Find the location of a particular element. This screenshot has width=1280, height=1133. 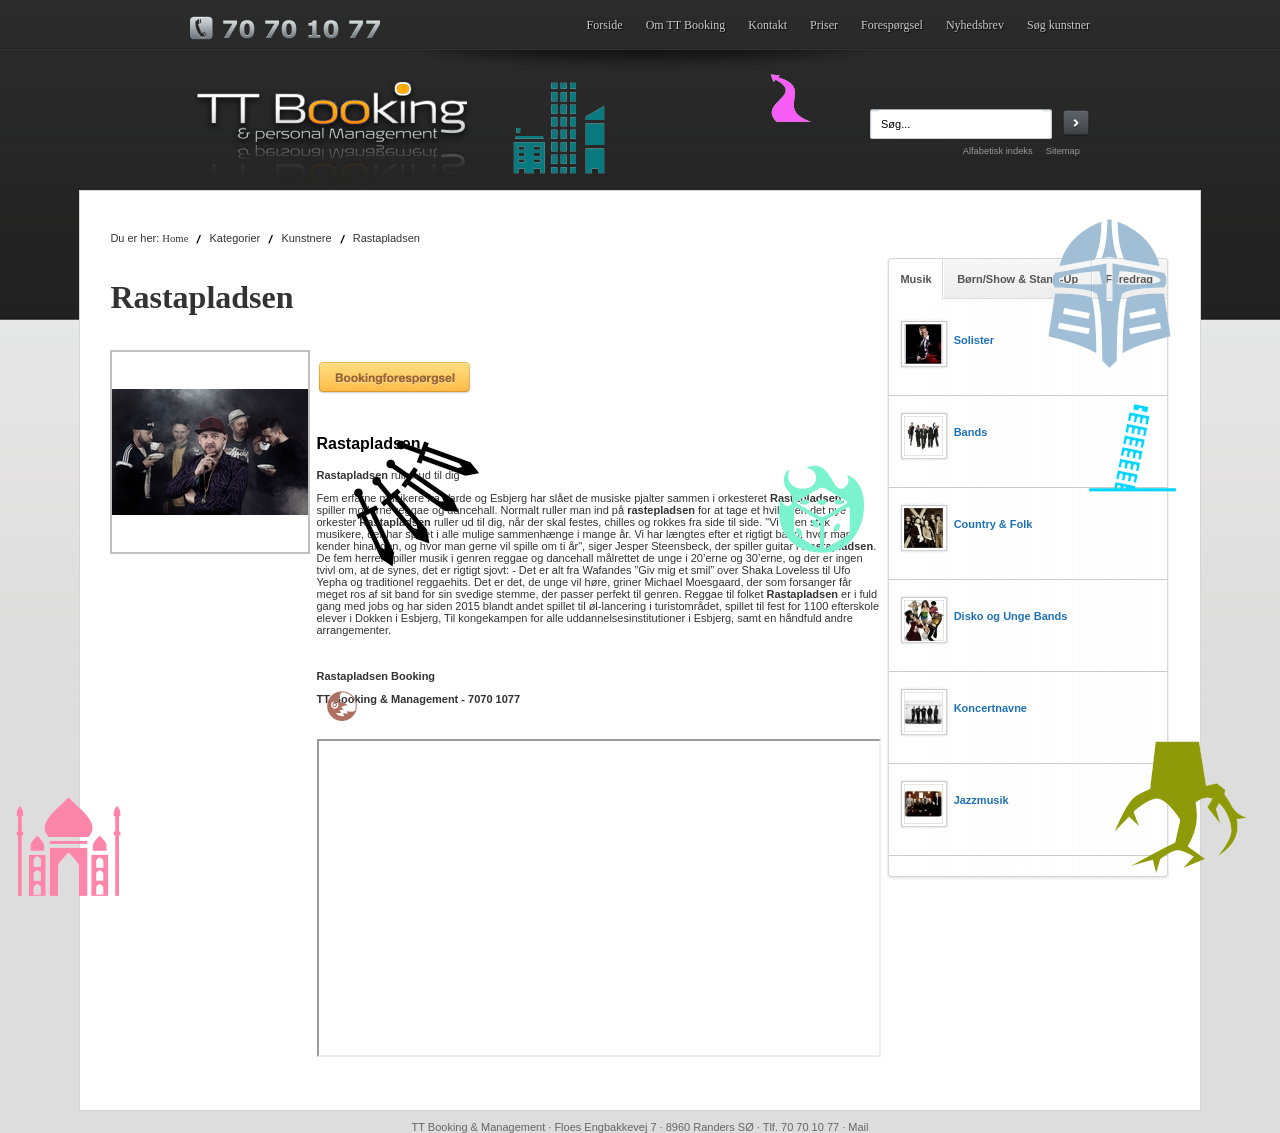

view indian palace or taj mahal landmark is located at coordinates (68, 846).